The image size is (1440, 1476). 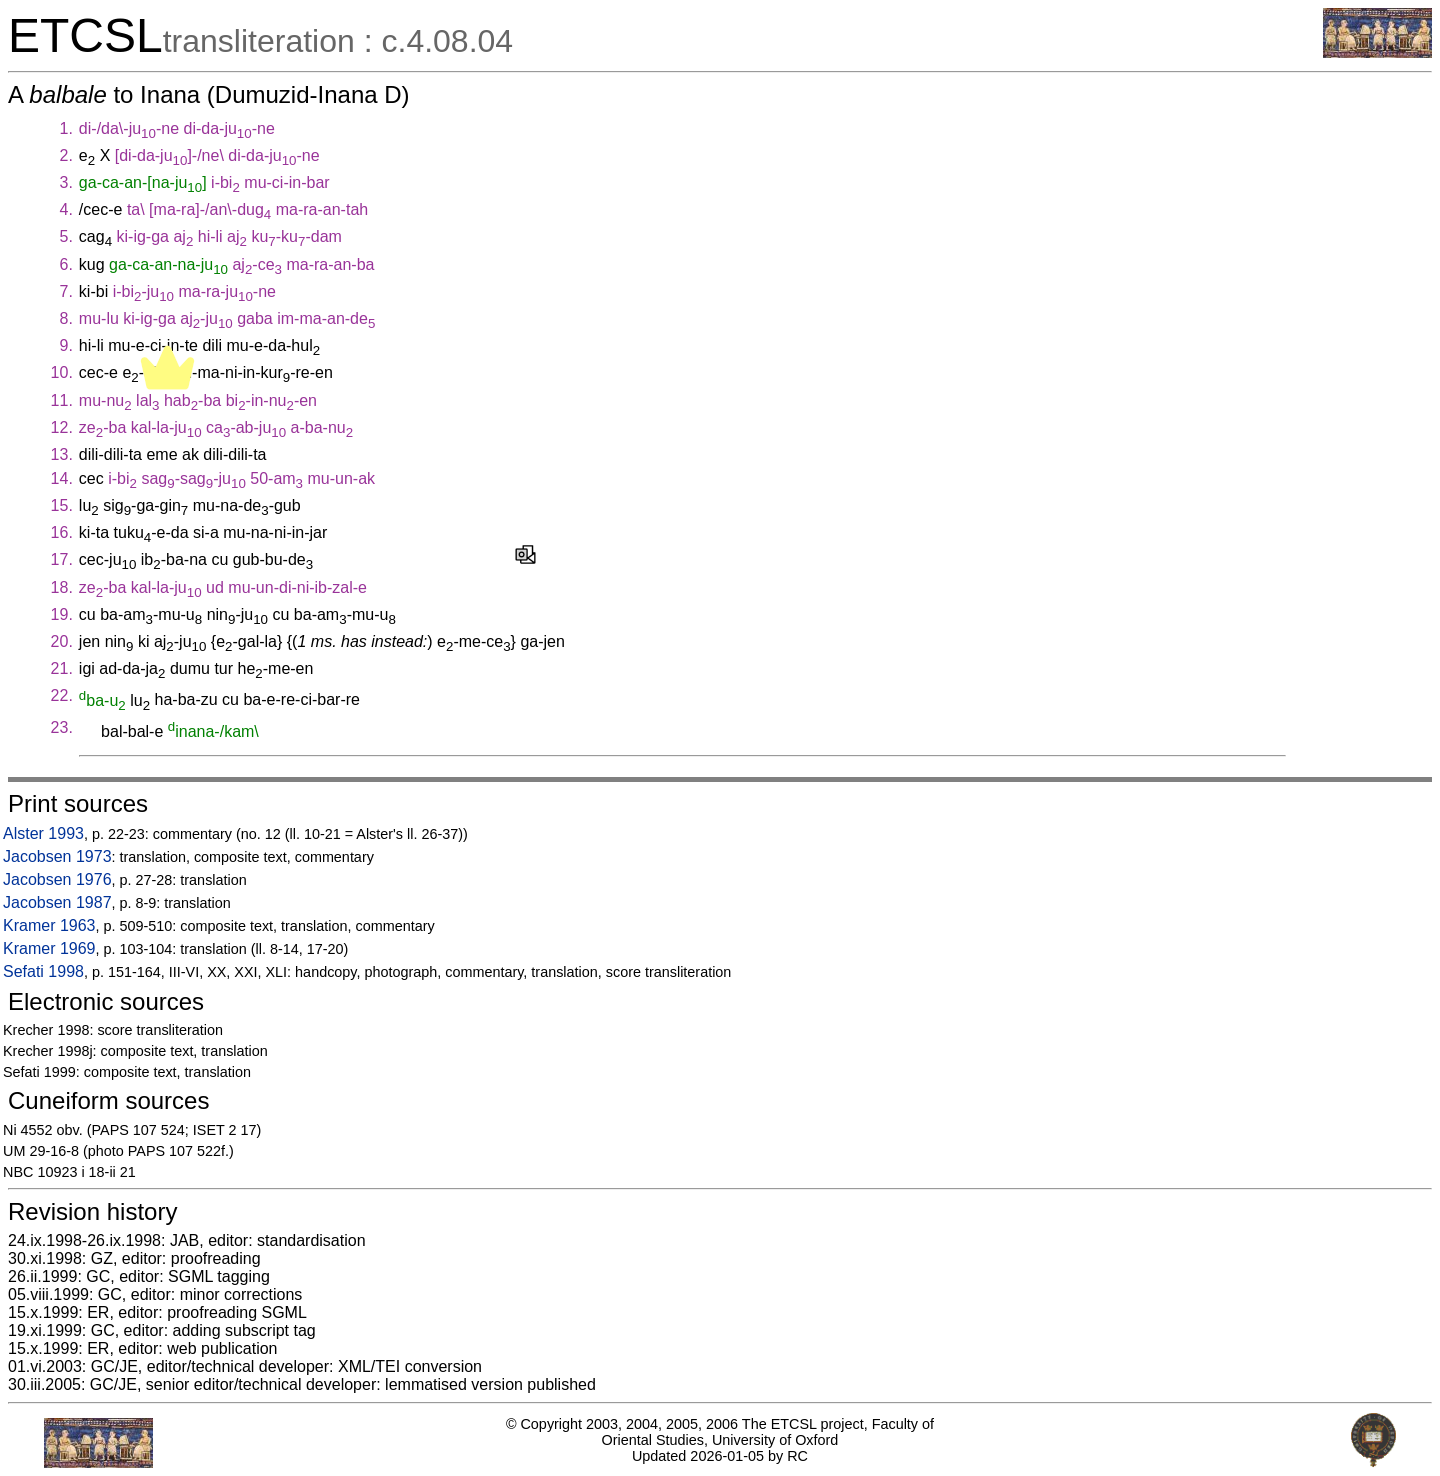 I want to click on indicates premium or VIP membership status, so click(x=167, y=370).